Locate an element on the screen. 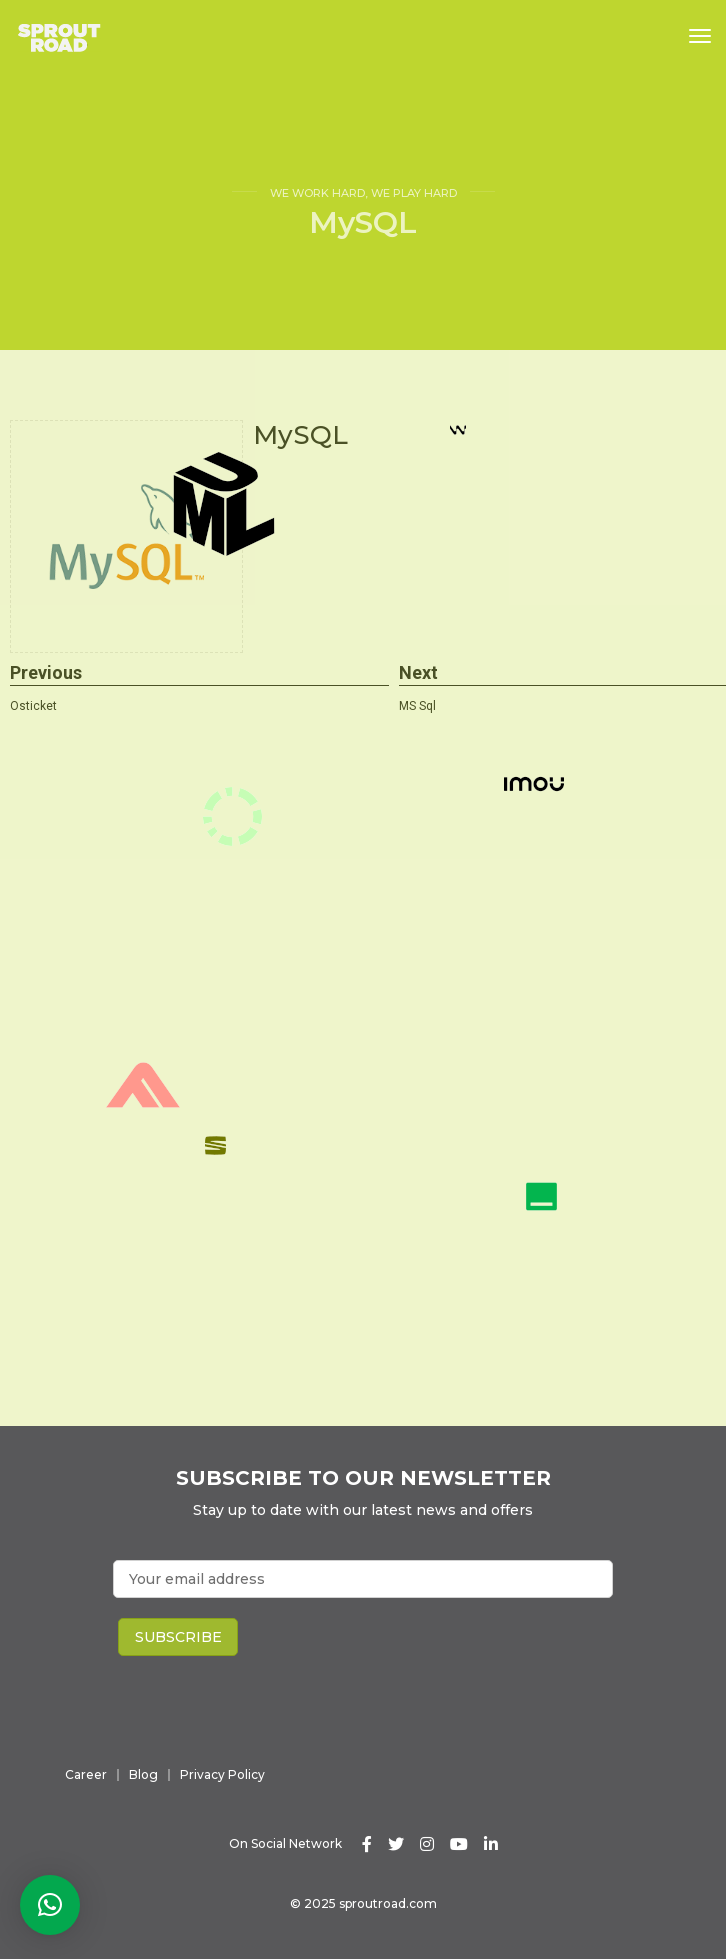  open windsurf code editor is located at coordinates (458, 430).